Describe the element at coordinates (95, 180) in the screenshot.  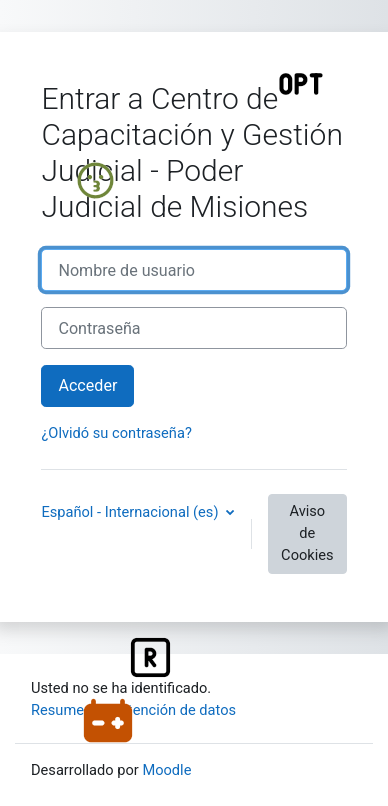
I see `send a kiss emoji reaction` at that location.